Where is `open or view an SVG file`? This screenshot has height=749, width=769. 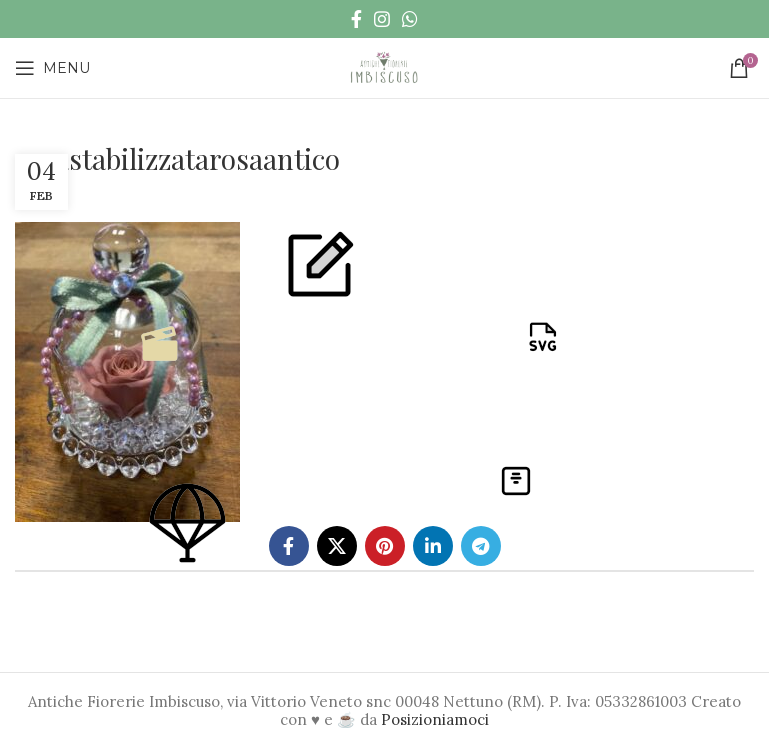 open or view an SVG file is located at coordinates (543, 338).